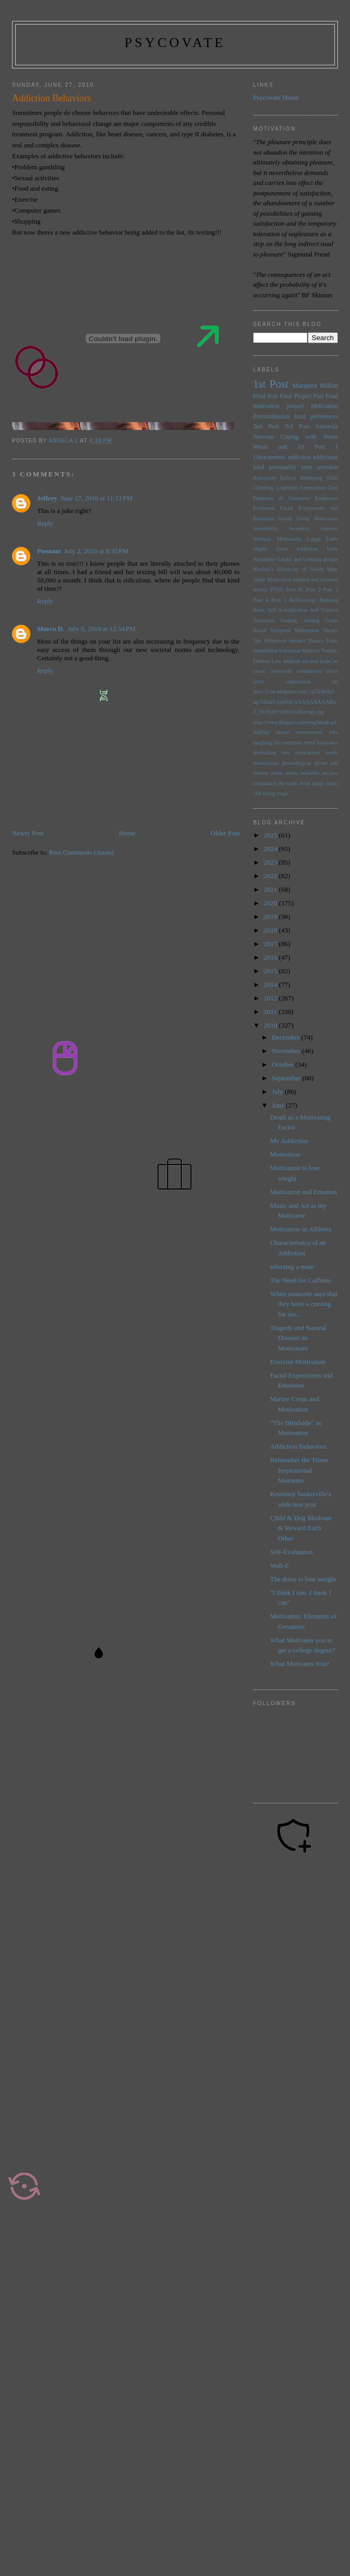 This screenshot has width=350, height=2576. Describe the element at coordinates (99, 1653) in the screenshot. I see `adjust water or hydration settings` at that location.